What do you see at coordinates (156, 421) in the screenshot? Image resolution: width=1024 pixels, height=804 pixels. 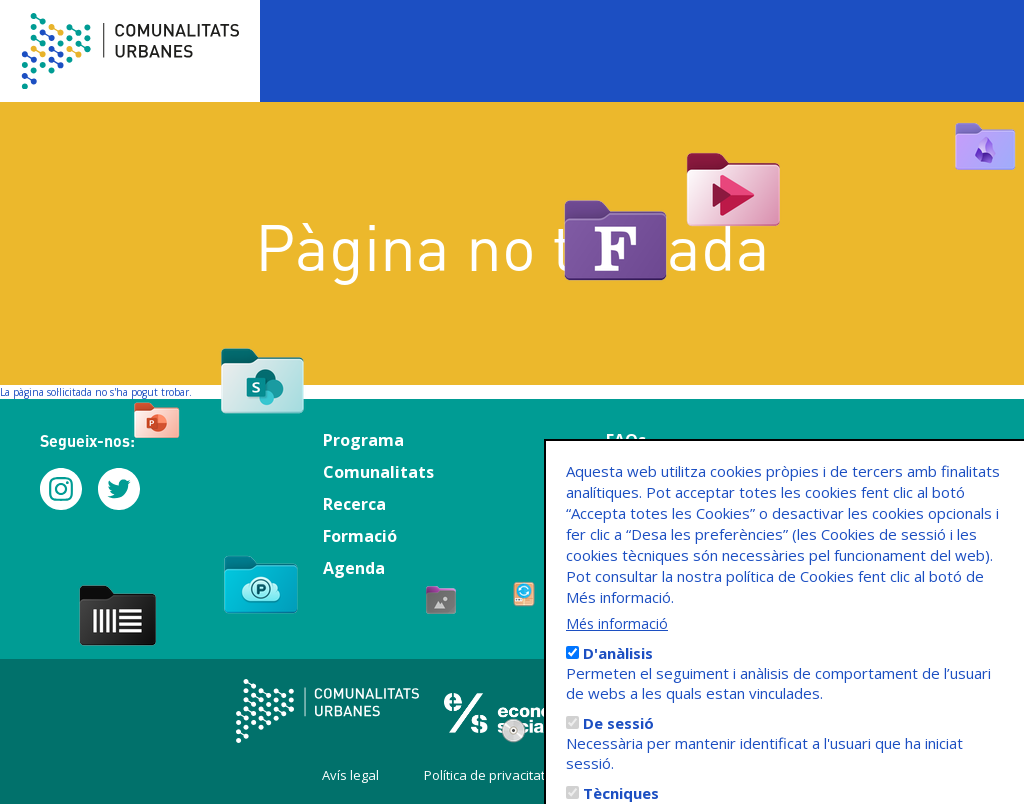 I see `open folder containing PowerPoint files` at bounding box center [156, 421].